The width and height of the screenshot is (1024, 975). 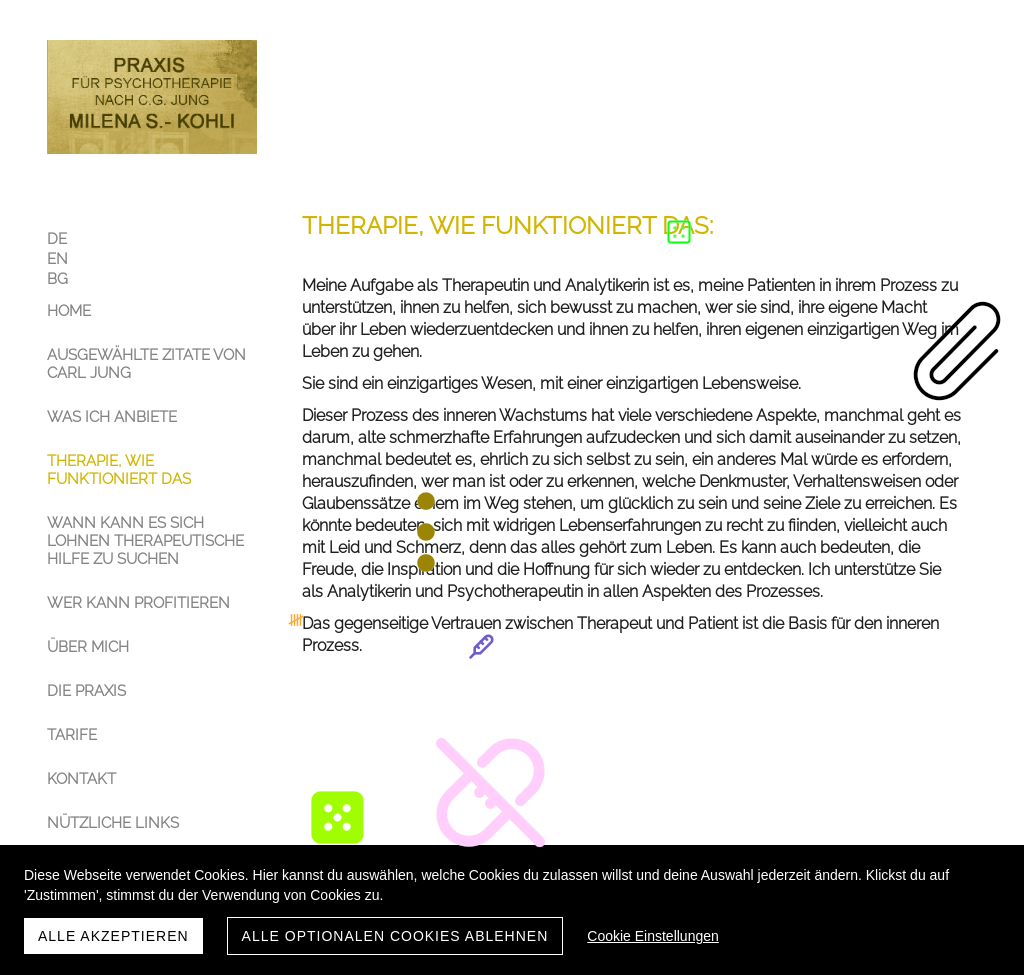 What do you see at coordinates (426, 532) in the screenshot?
I see `open more options menu` at bounding box center [426, 532].